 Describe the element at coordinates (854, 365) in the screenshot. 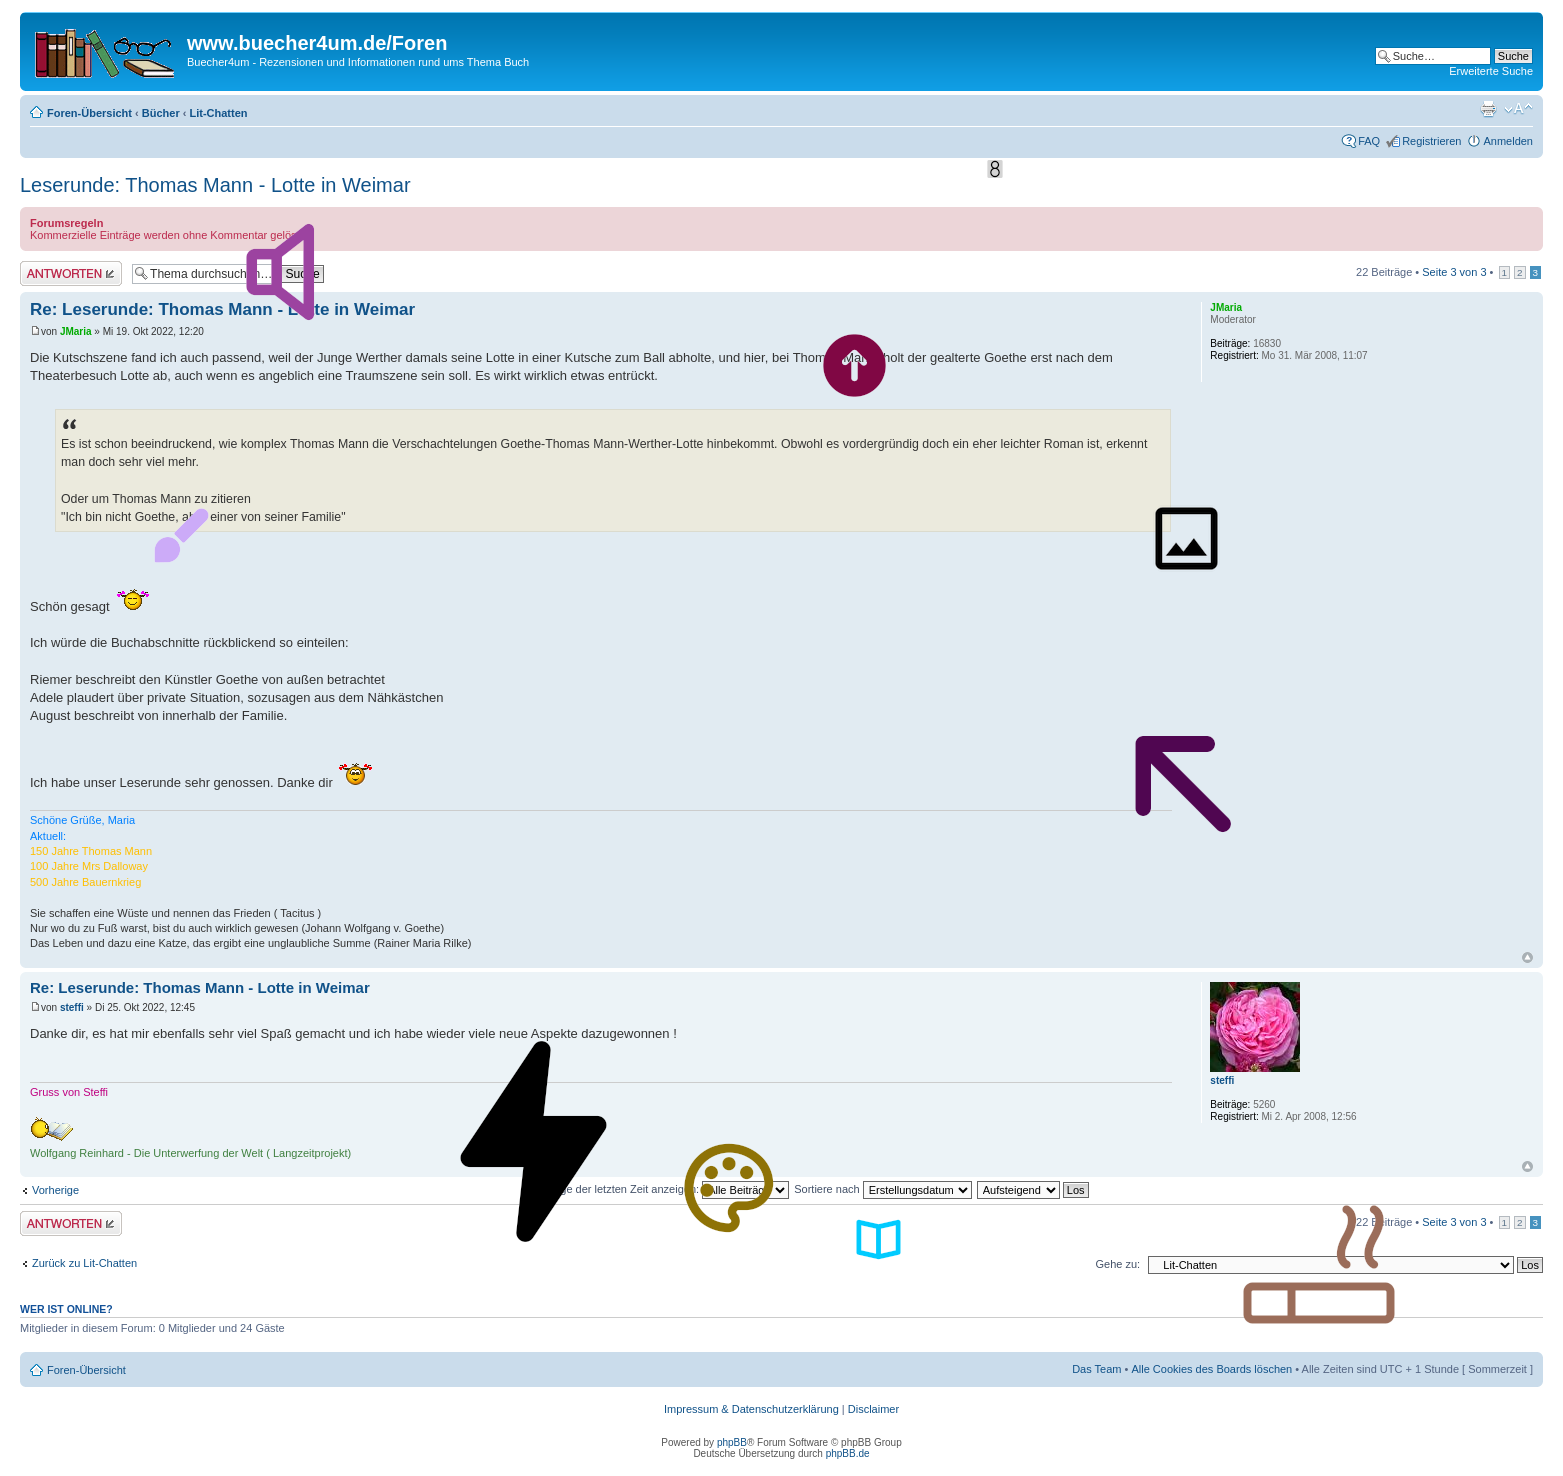

I see `scroll to top of page` at that location.